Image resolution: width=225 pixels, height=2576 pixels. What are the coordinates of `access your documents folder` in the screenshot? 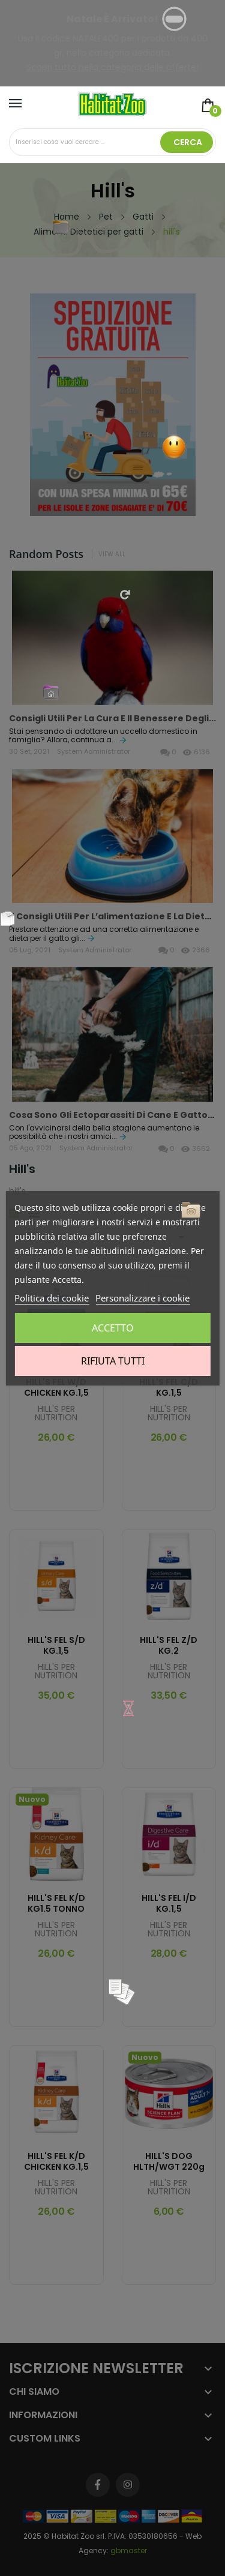 It's located at (122, 1992).